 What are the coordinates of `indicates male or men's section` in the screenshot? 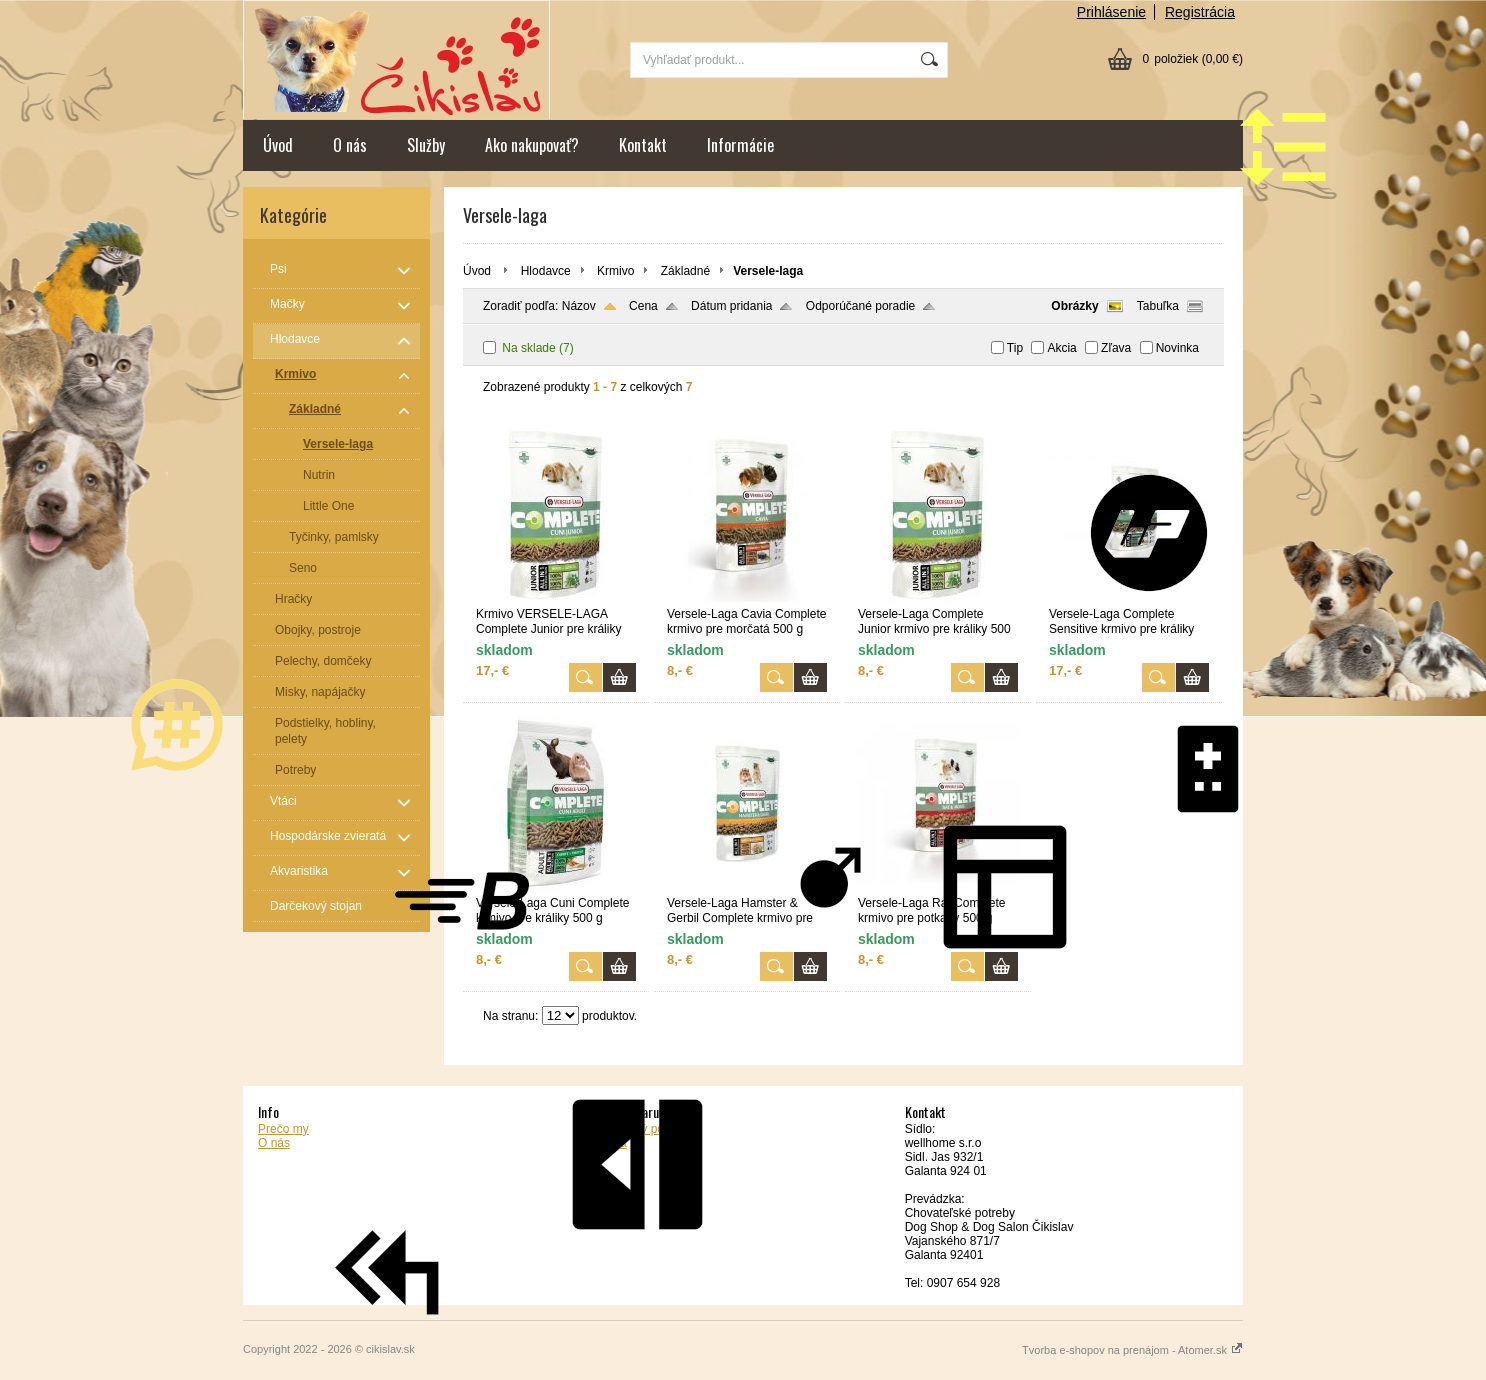 It's located at (829, 876).